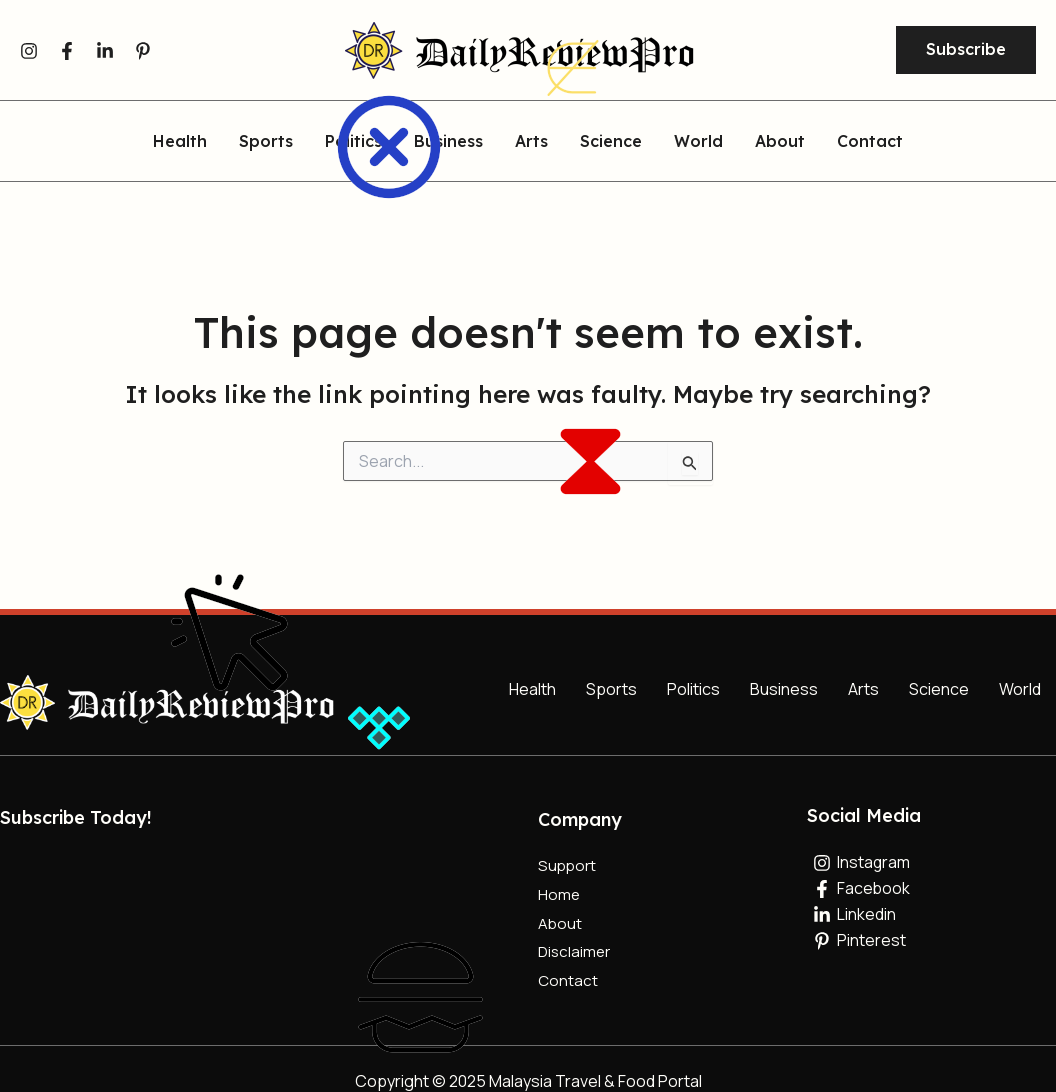 This screenshot has width=1056, height=1092. Describe the element at coordinates (379, 726) in the screenshot. I see `open tidal music streaming app` at that location.